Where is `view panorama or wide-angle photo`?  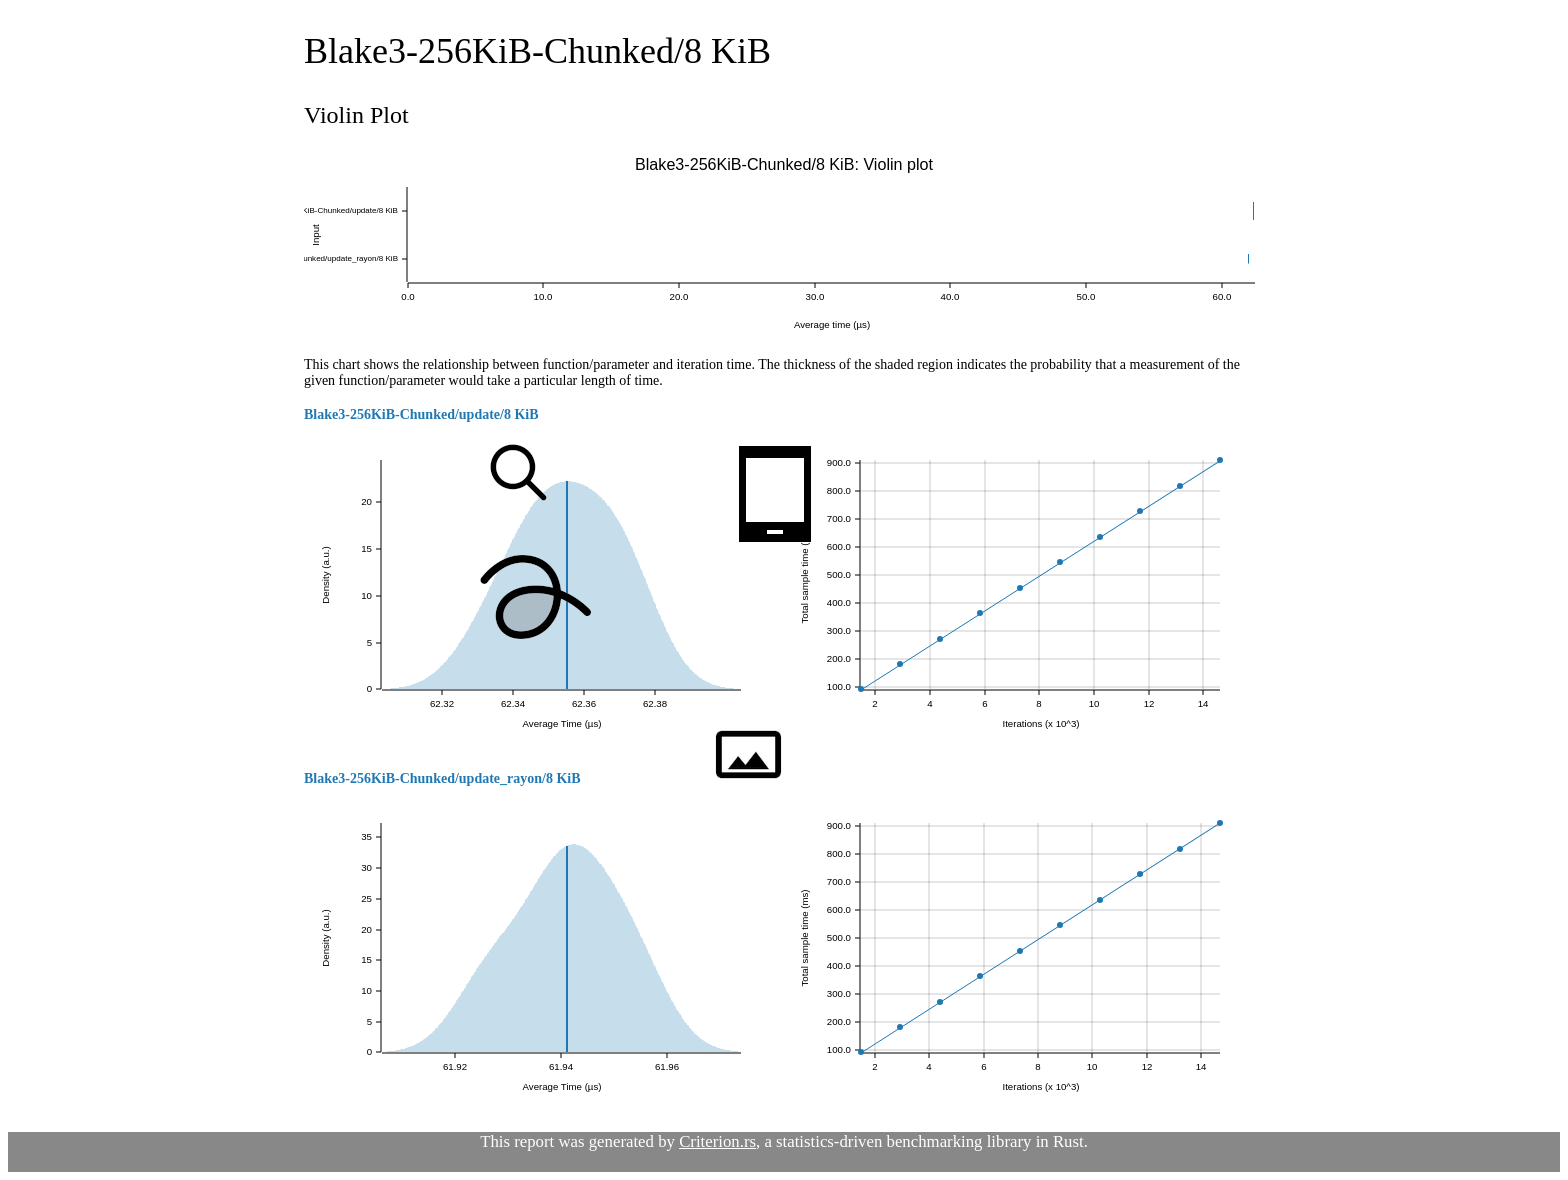 view panorama or wide-angle photo is located at coordinates (748, 754).